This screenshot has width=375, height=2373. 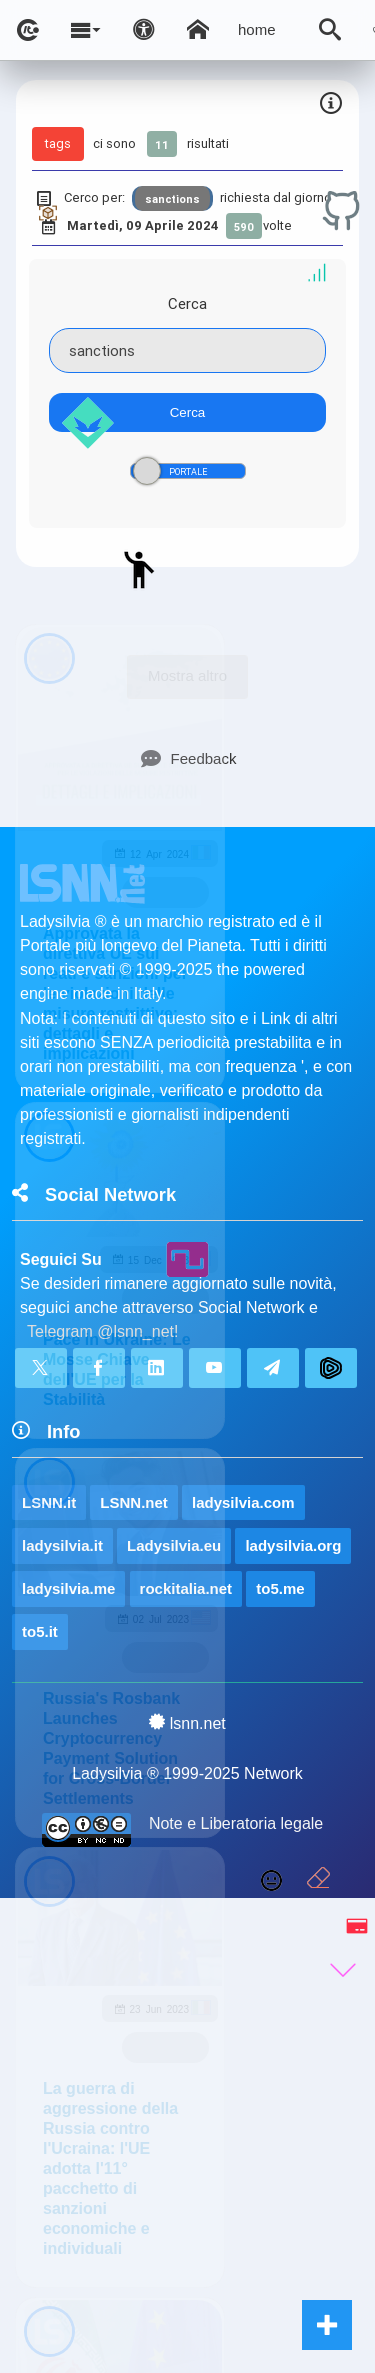 I want to click on scan or capture a 3D object, so click(x=48, y=213).